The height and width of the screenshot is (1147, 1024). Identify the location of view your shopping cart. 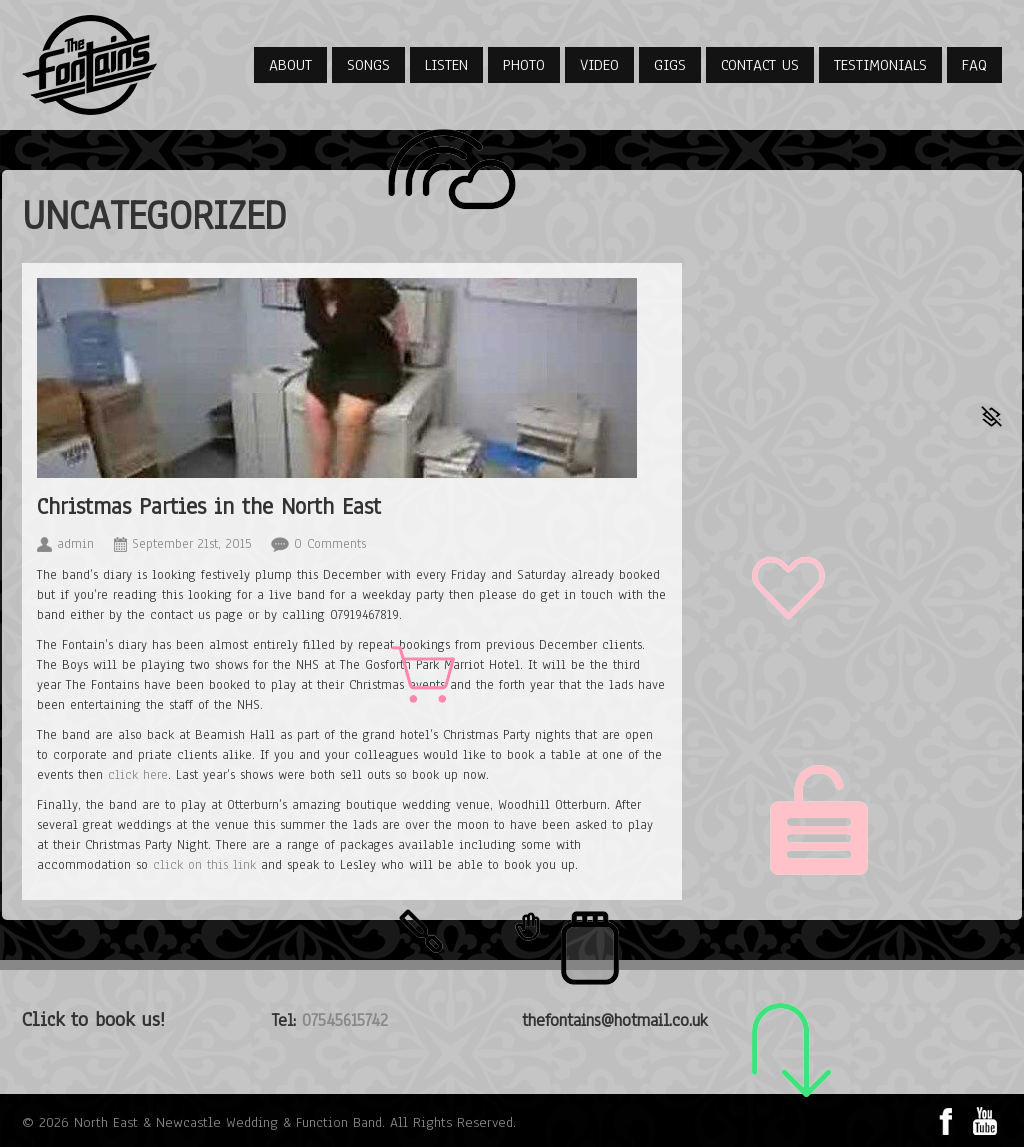
(424, 674).